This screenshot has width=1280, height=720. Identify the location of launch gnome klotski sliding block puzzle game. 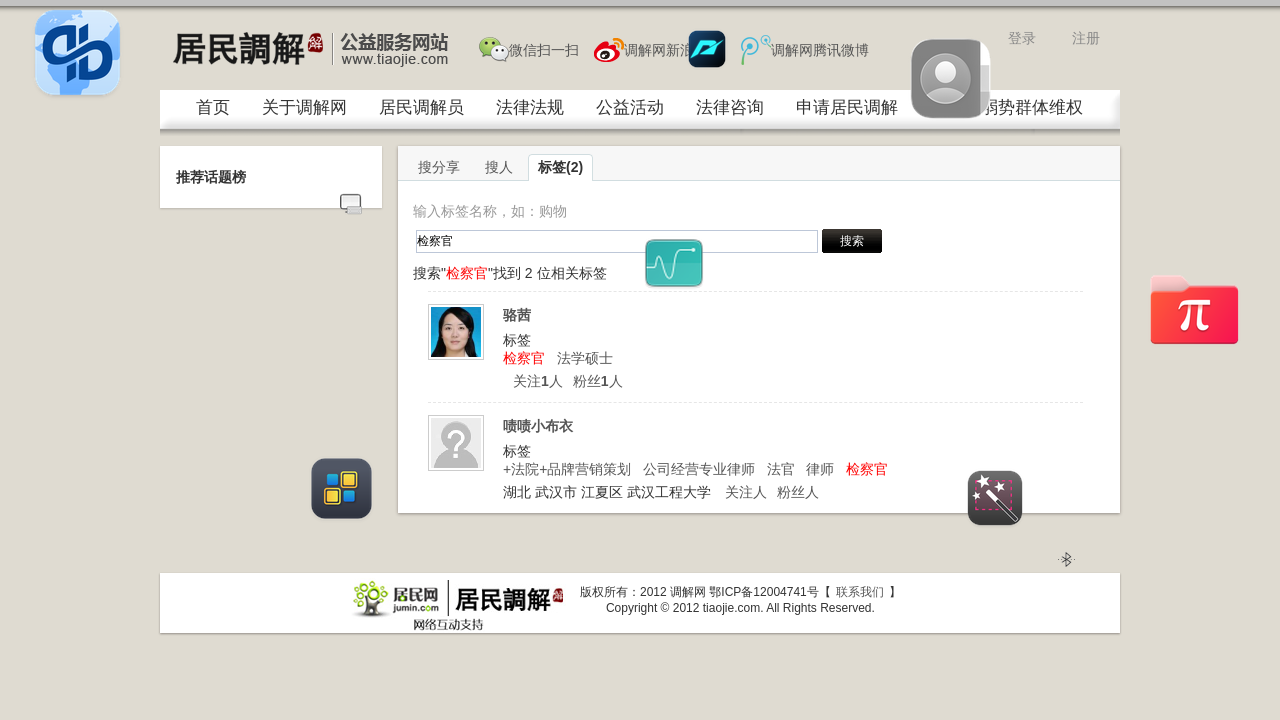
(341, 488).